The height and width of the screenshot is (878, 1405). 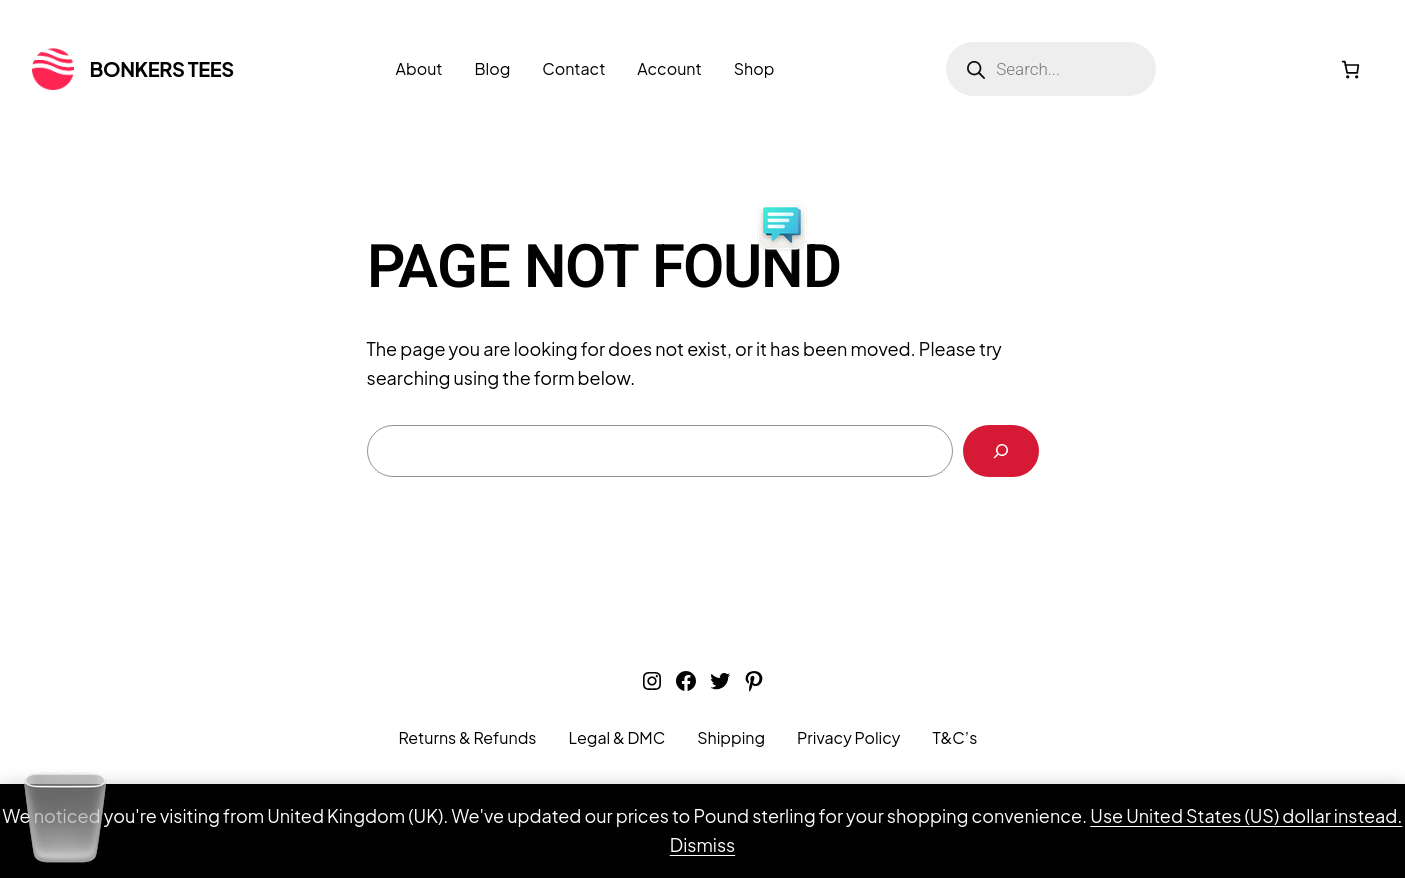 What do you see at coordinates (782, 225) in the screenshot?
I see `open neochat messaging app` at bounding box center [782, 225].